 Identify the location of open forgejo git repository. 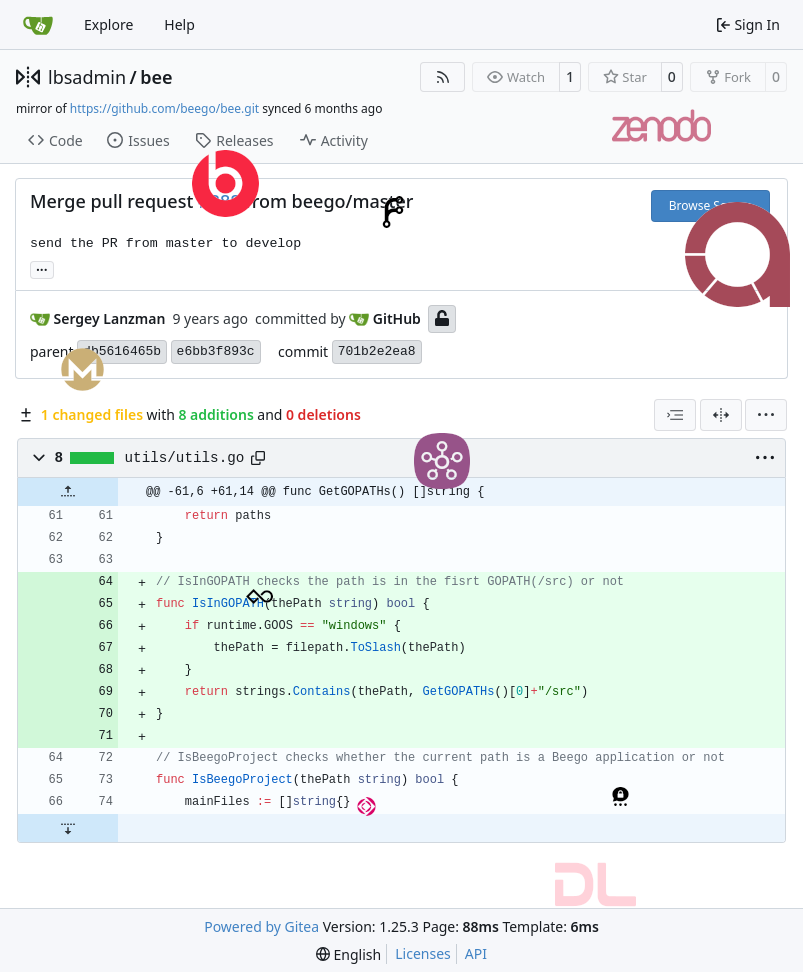
(393, 212).